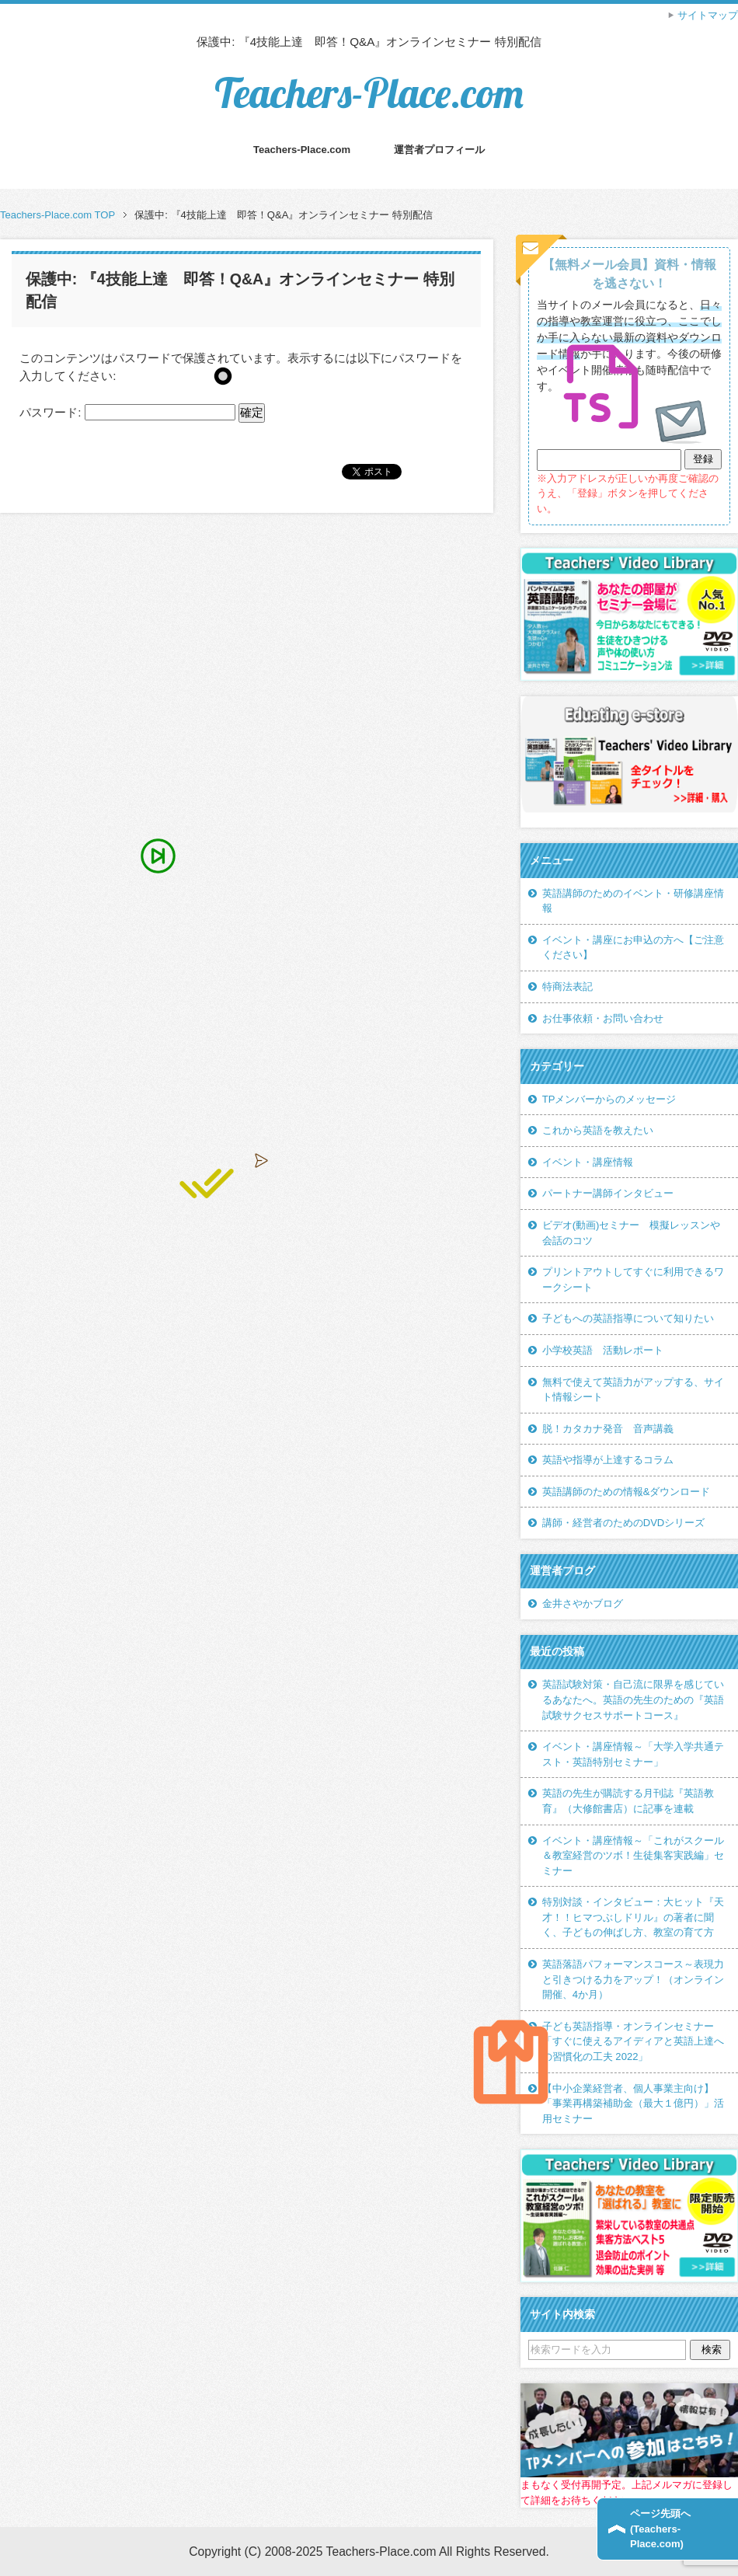 This screenshot has width=738, height=2576. What do you see at coordinates (602, 386) in the screenshot?
I see `a TypeScript file` at bounding box center [602, 386].